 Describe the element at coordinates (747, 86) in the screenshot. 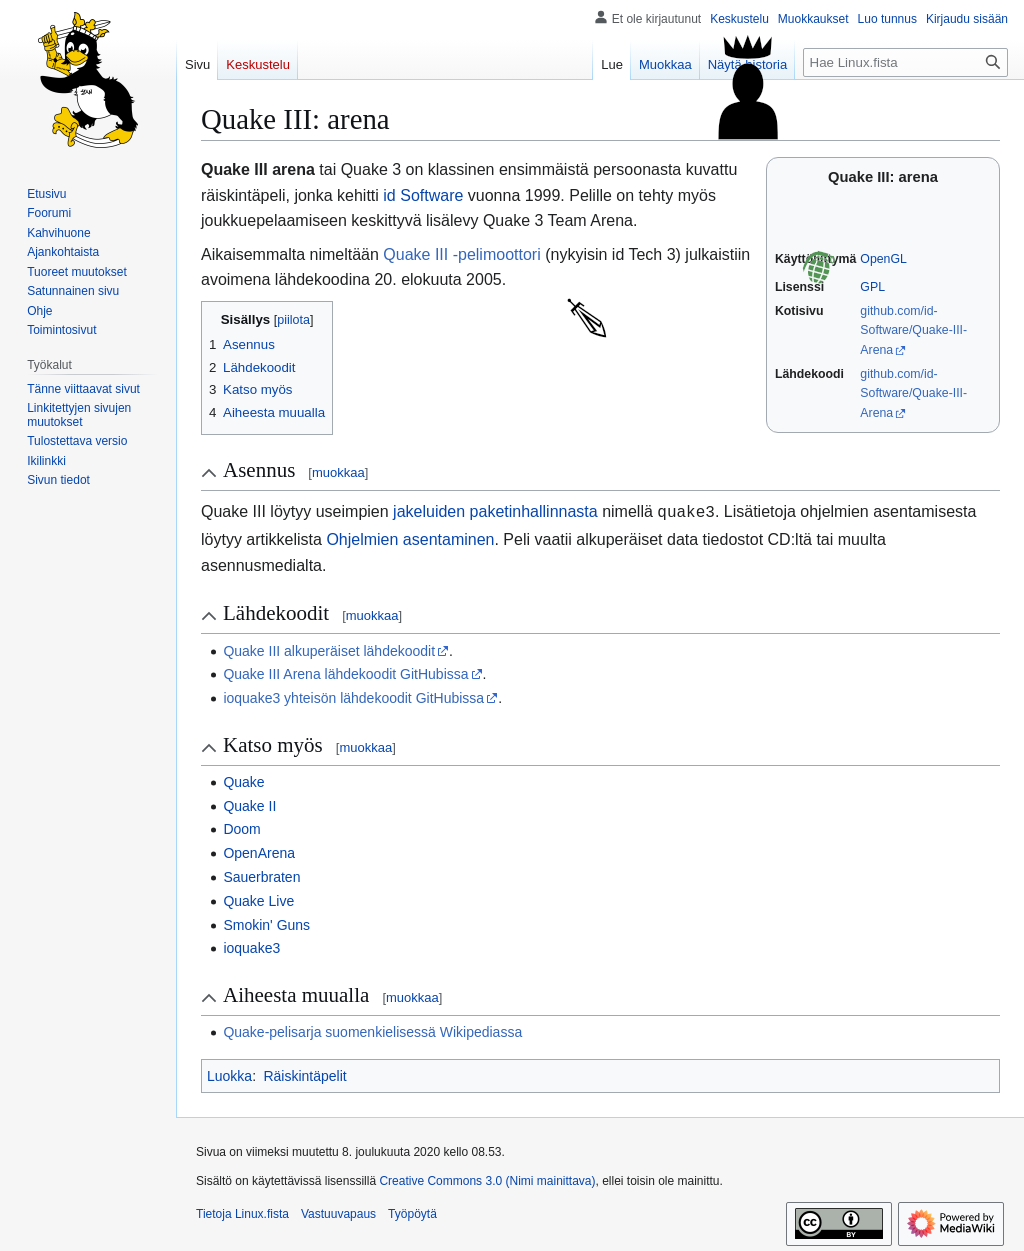

I see `indicates player with highest rank or score` at that location.